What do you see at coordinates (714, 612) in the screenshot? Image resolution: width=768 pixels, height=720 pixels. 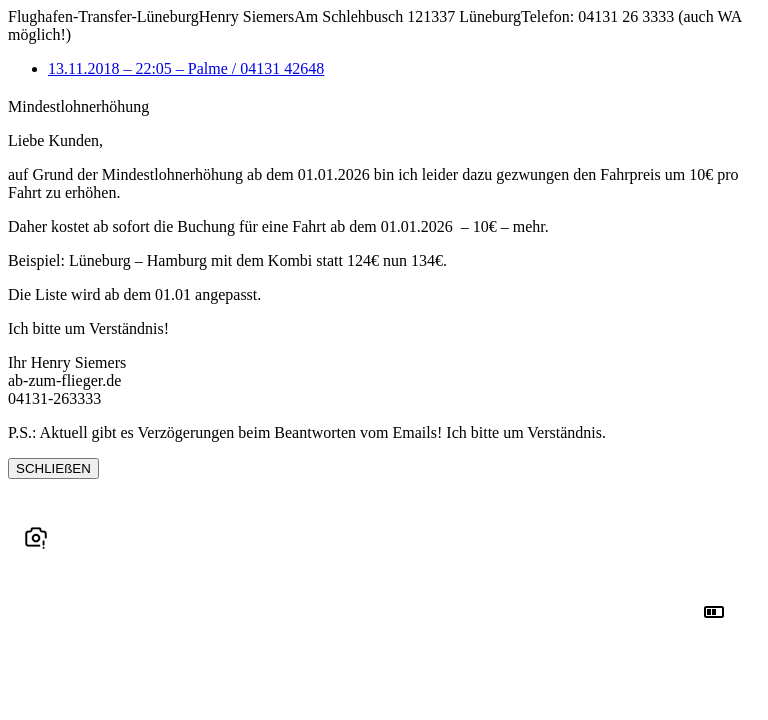 I see `indicates battery at 50% charge` at bounding box center [714, 612].